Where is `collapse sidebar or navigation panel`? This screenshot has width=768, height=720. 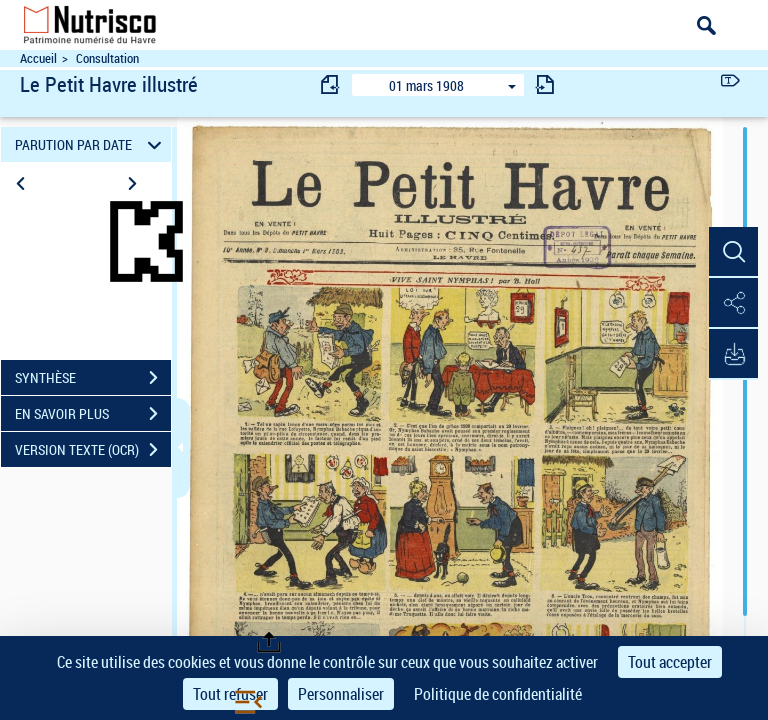 collapse sidebar or navigation panel is located at coordinates (248, 702).